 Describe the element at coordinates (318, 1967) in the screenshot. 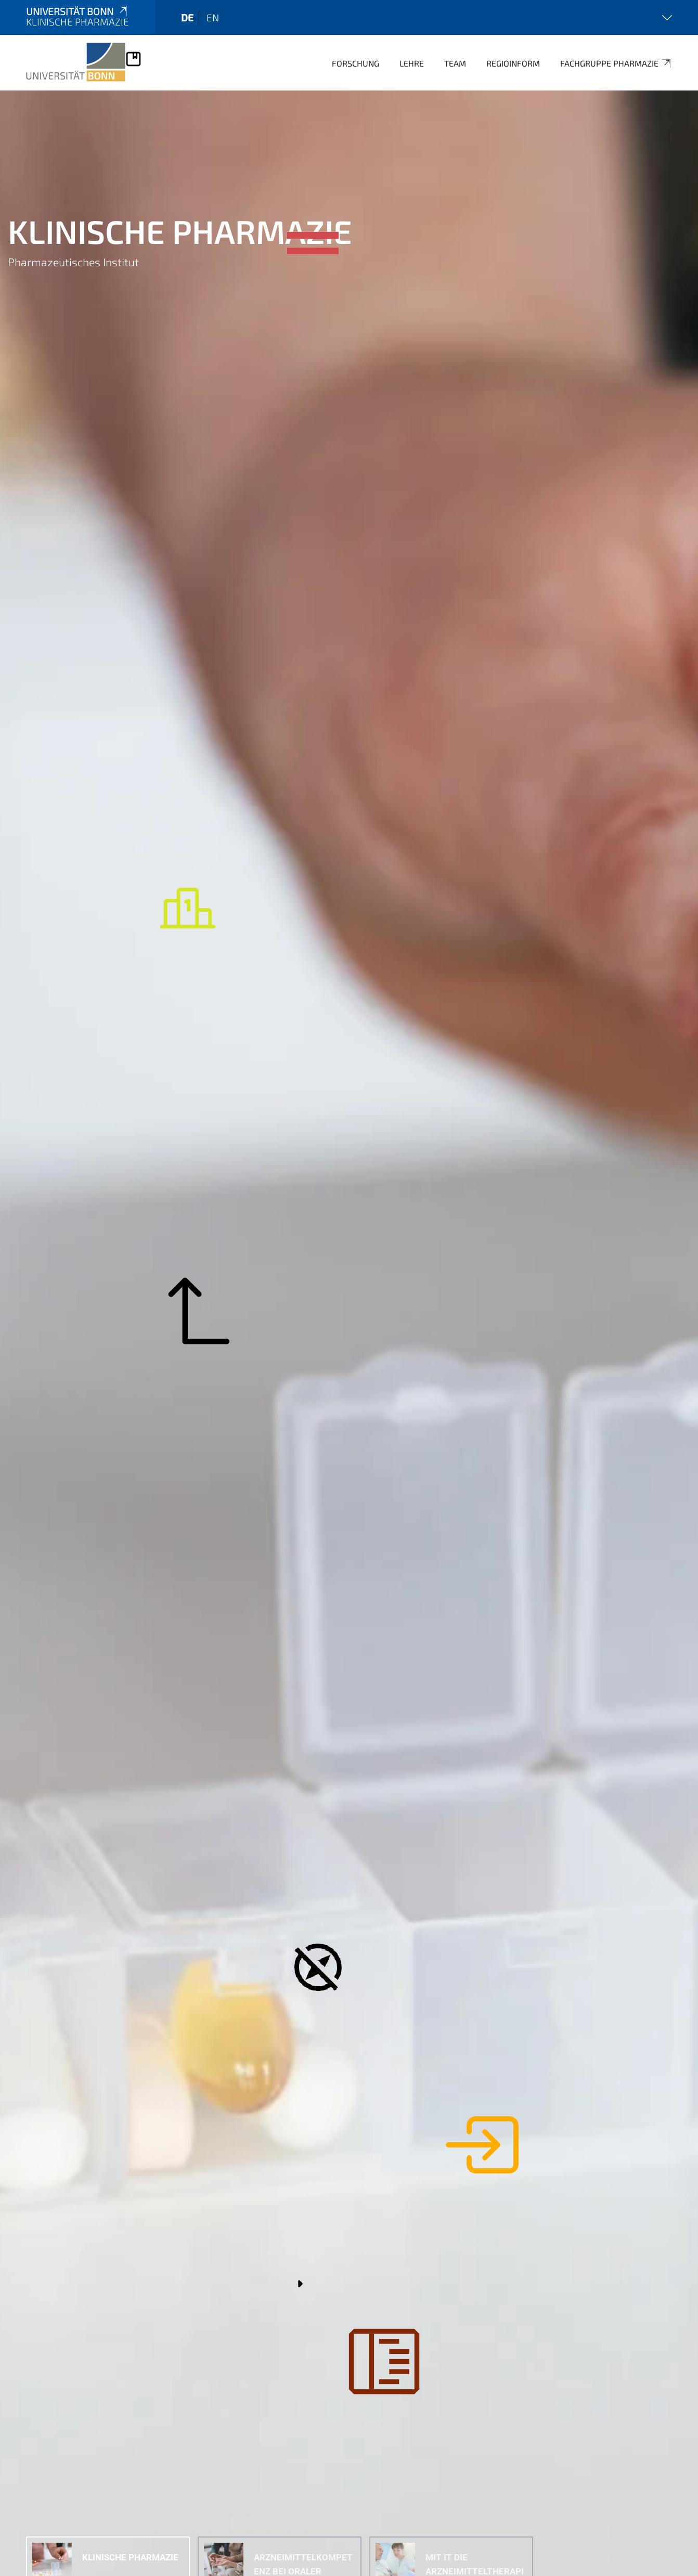

I see `disable compass or navigation features` at that location.